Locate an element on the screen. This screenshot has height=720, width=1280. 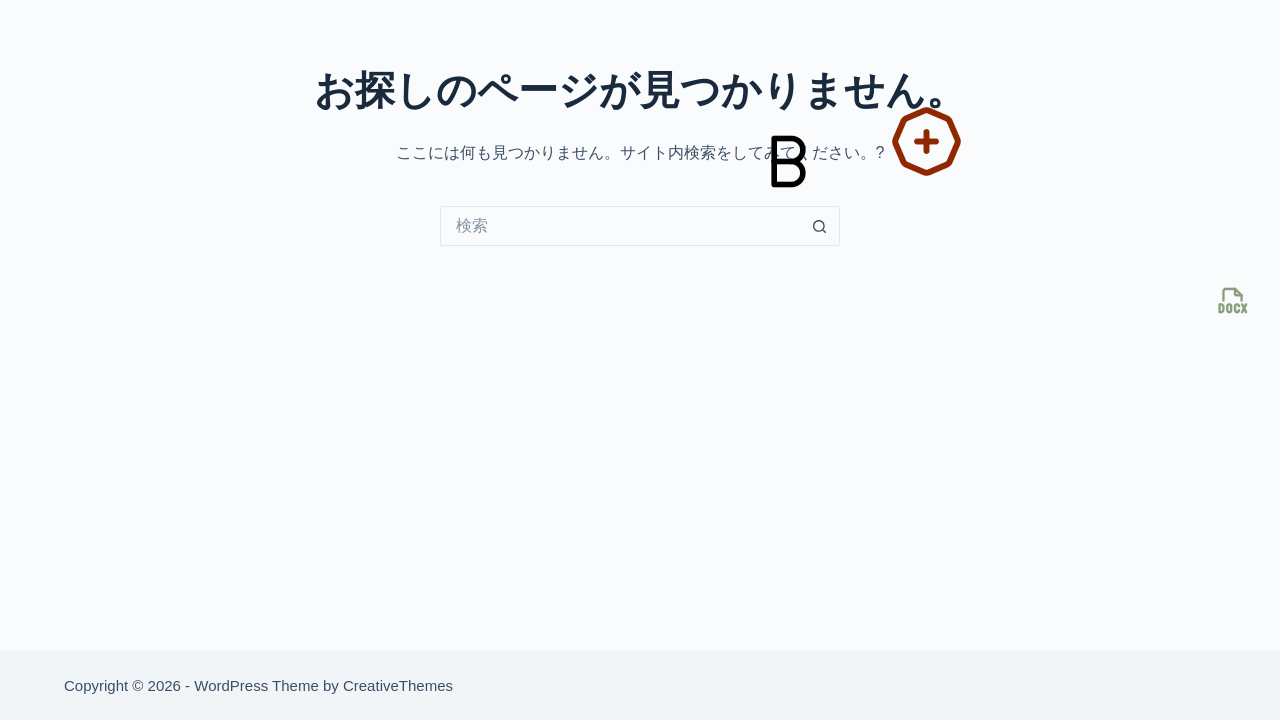
toggle bold text formatting is located at coordinates (788, 161).